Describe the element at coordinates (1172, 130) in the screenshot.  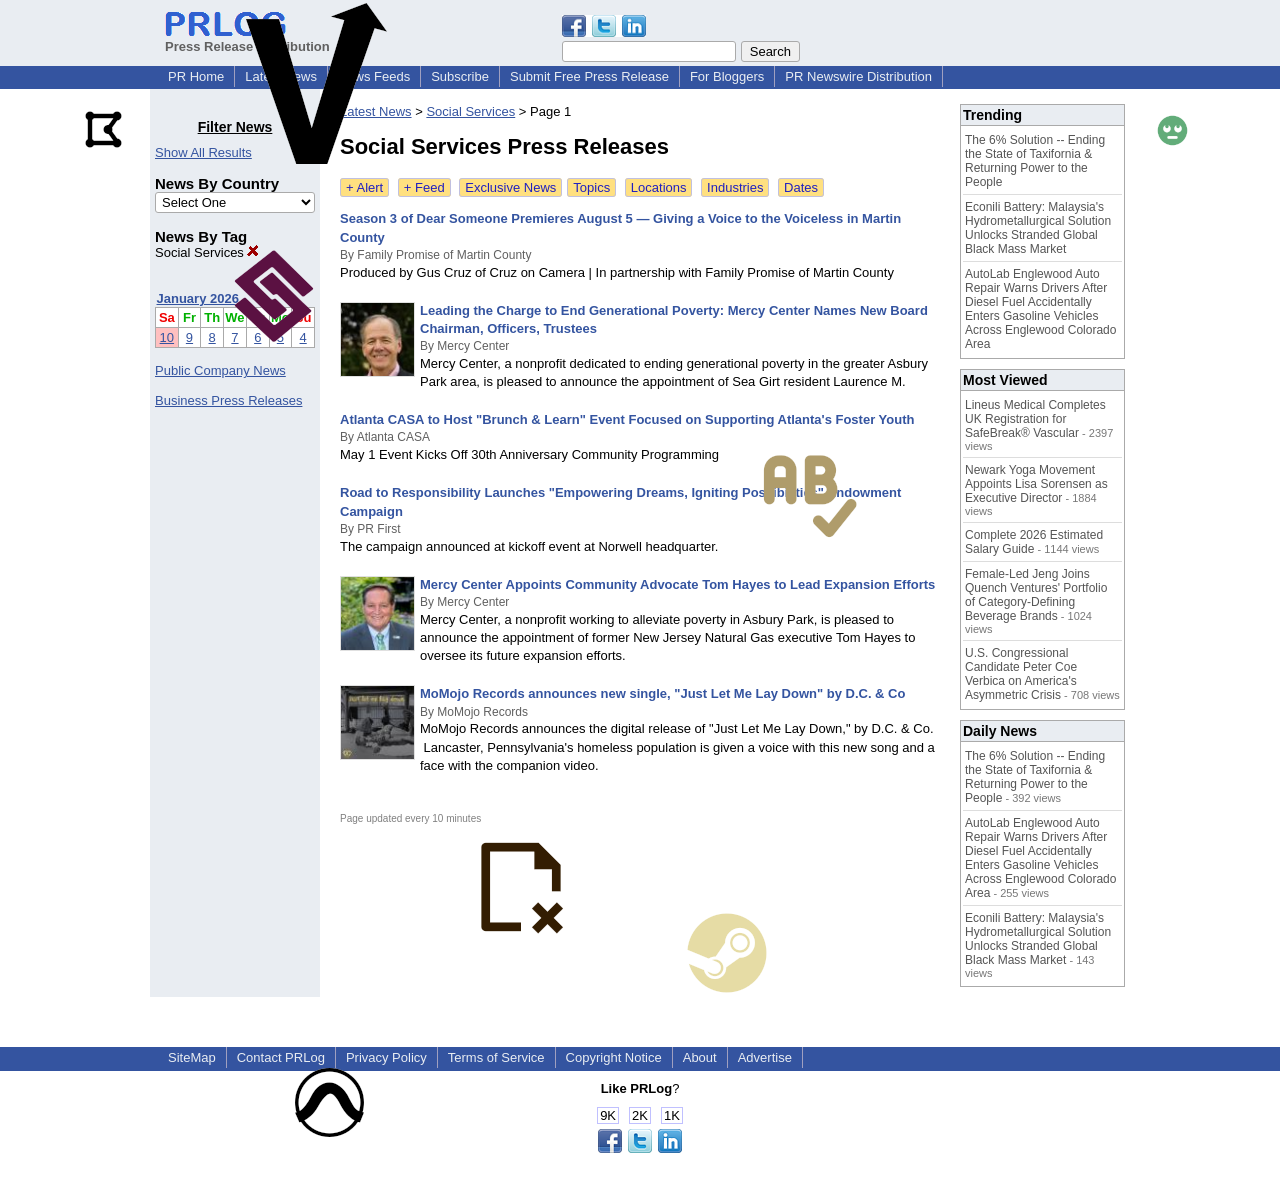
I see `react with an eye-roll emoji` at that location.